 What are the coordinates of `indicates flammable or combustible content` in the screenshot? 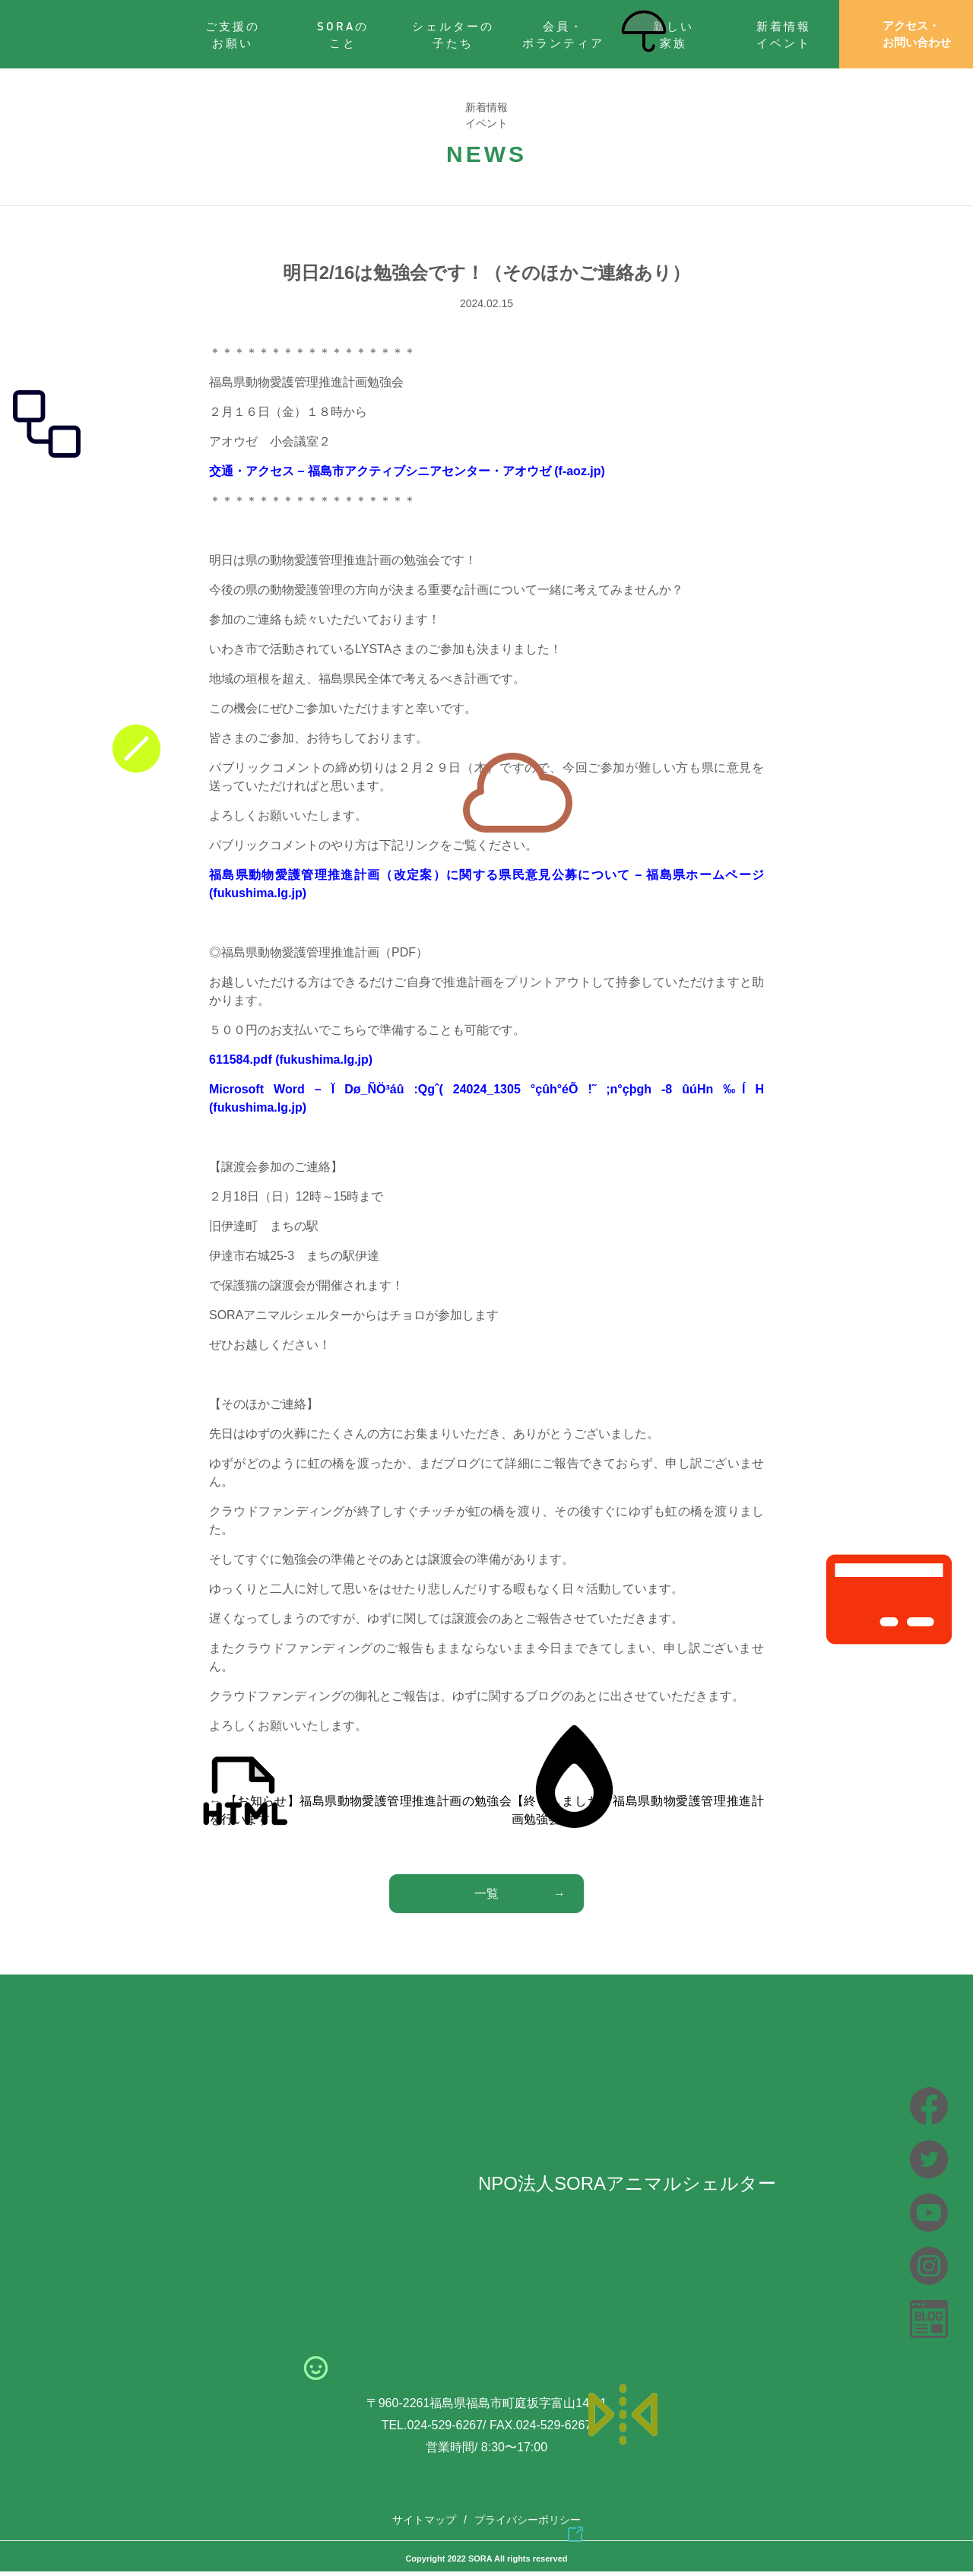 It's located at (574, 1776).